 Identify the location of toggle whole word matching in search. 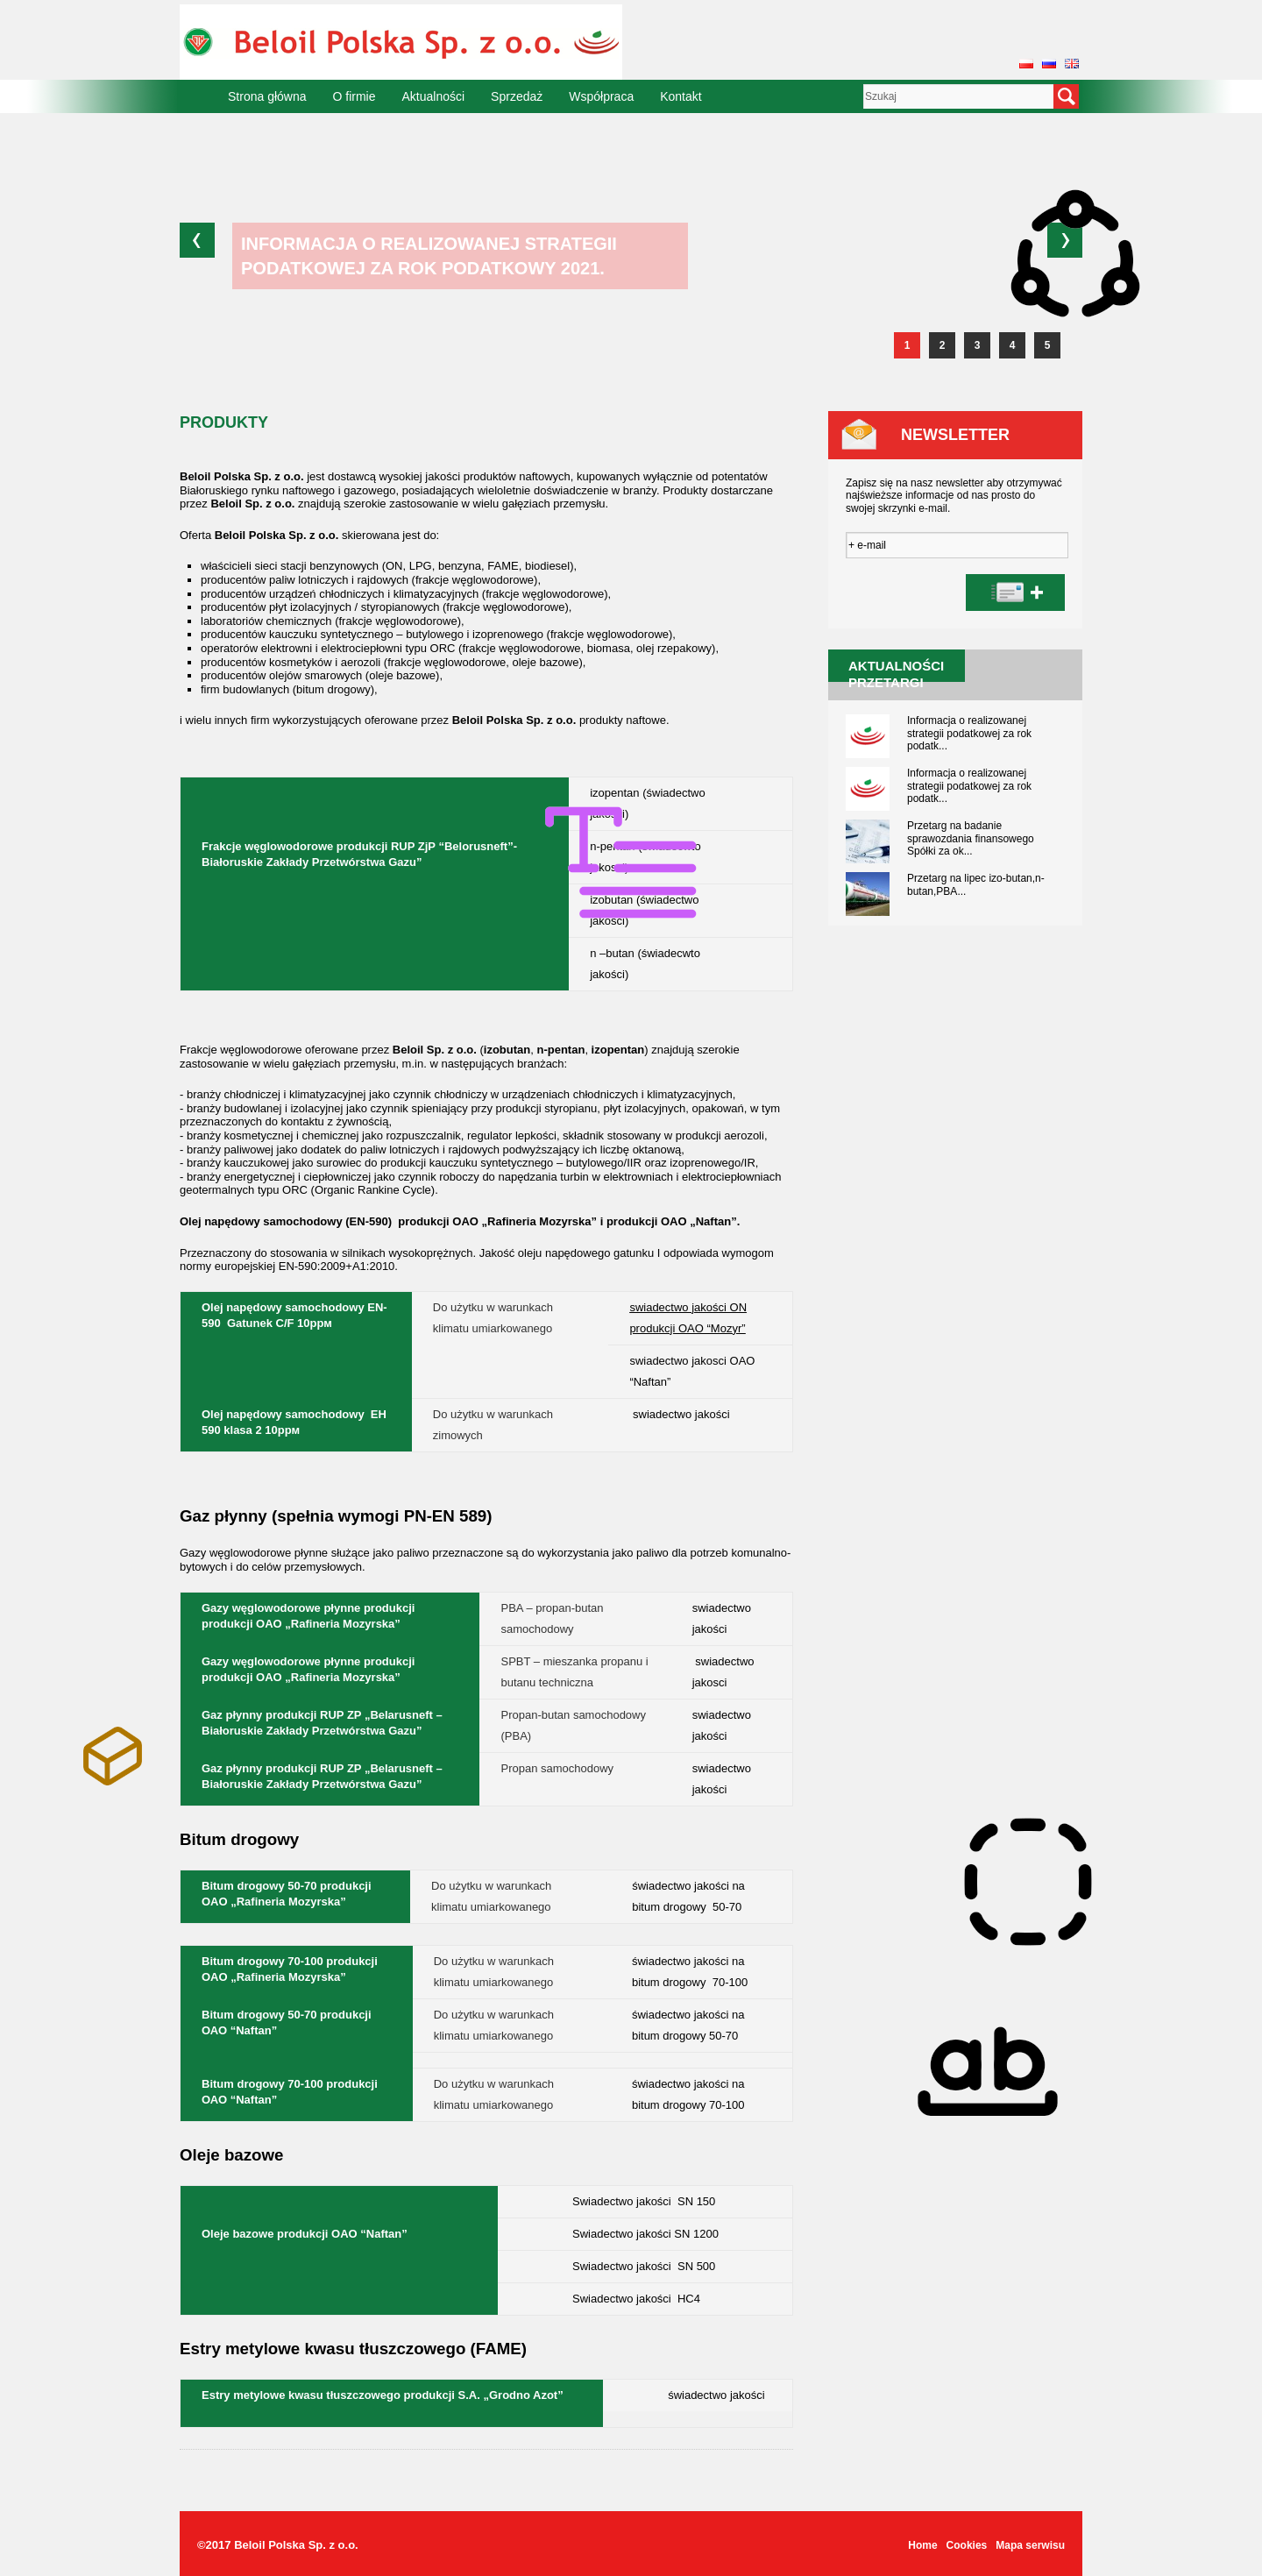
(988, 2065).